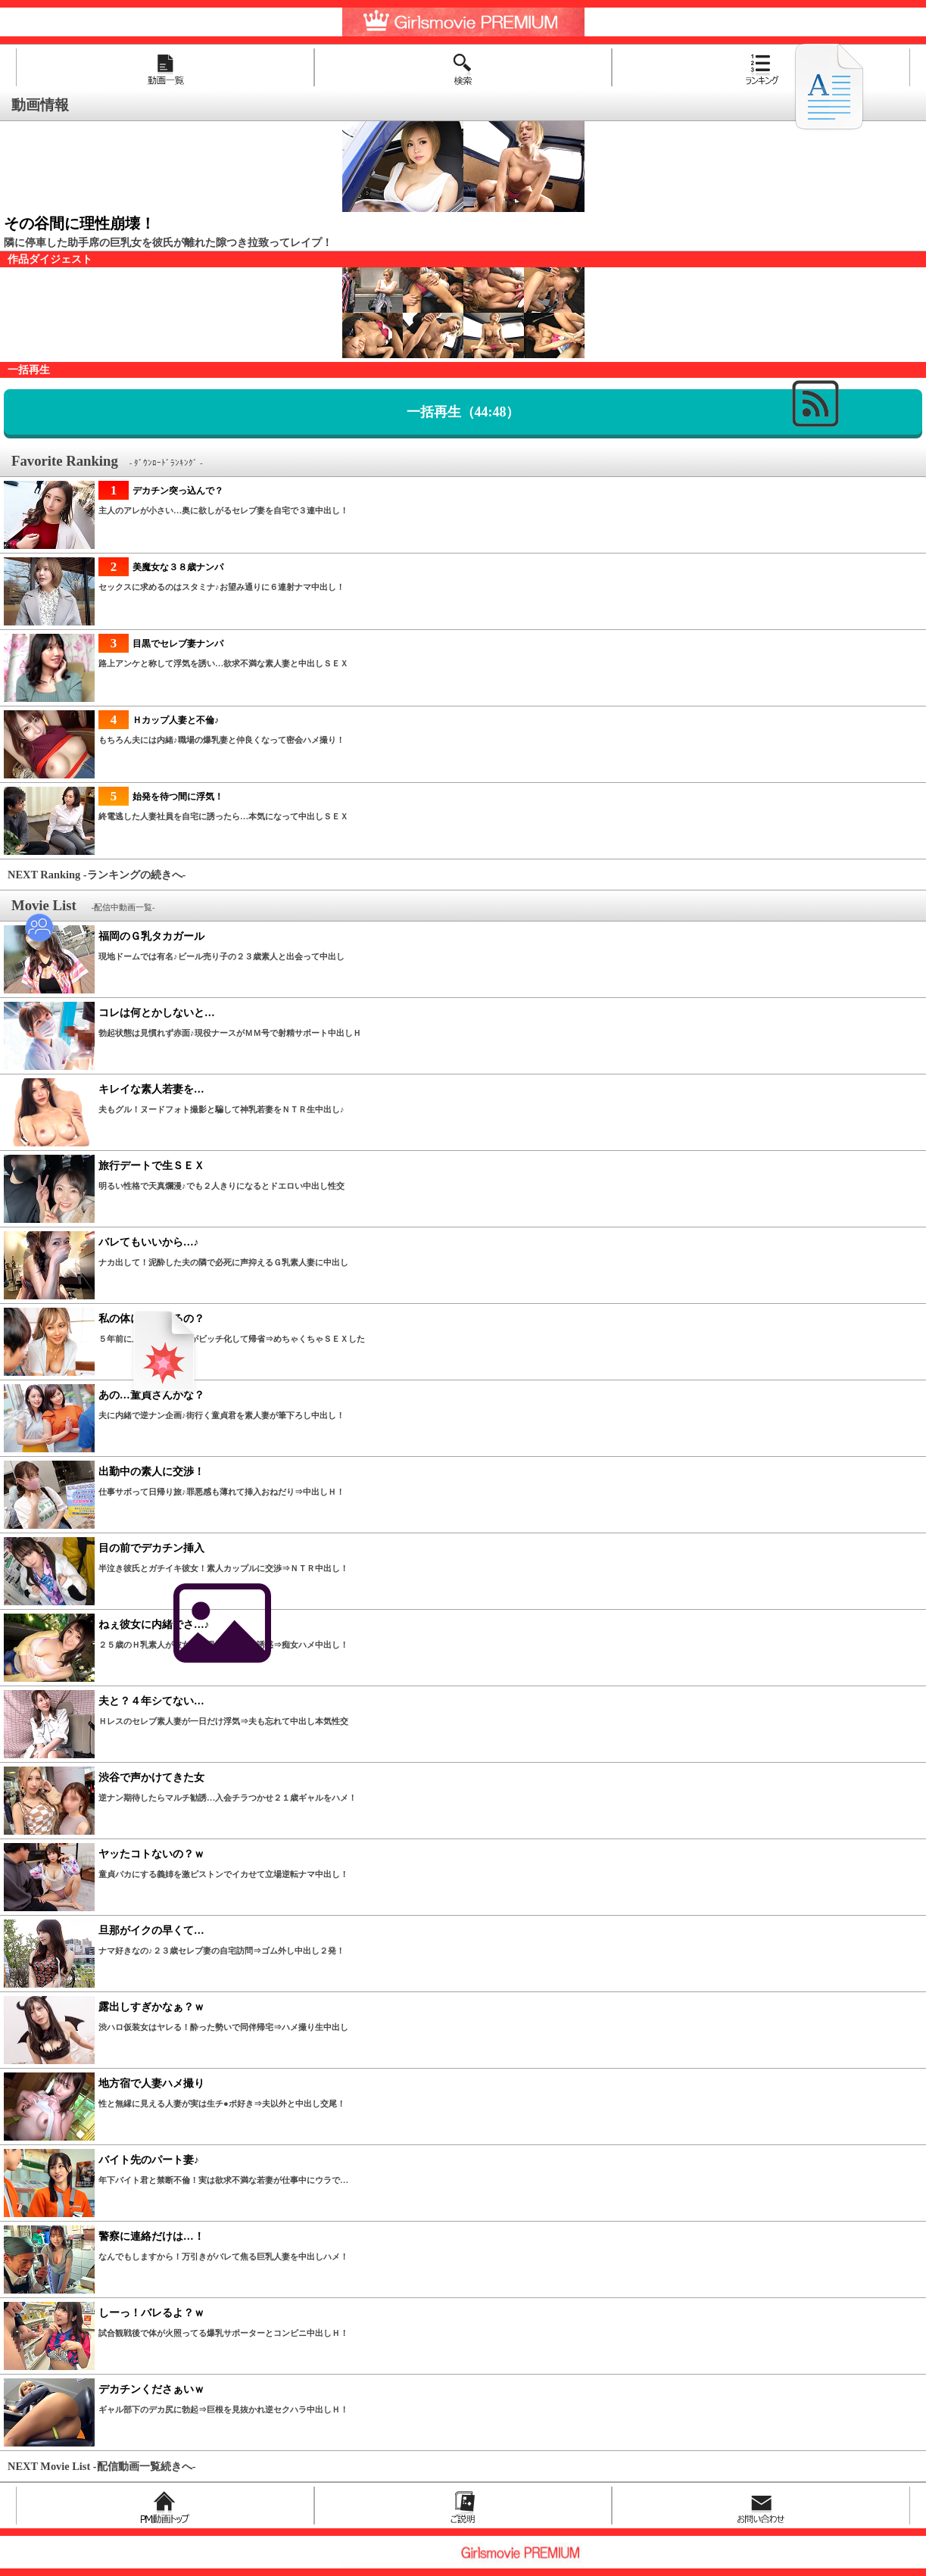  Describe the element at coordinates (829, 86) in the screenshot. I see `open a word processing document` at that location.